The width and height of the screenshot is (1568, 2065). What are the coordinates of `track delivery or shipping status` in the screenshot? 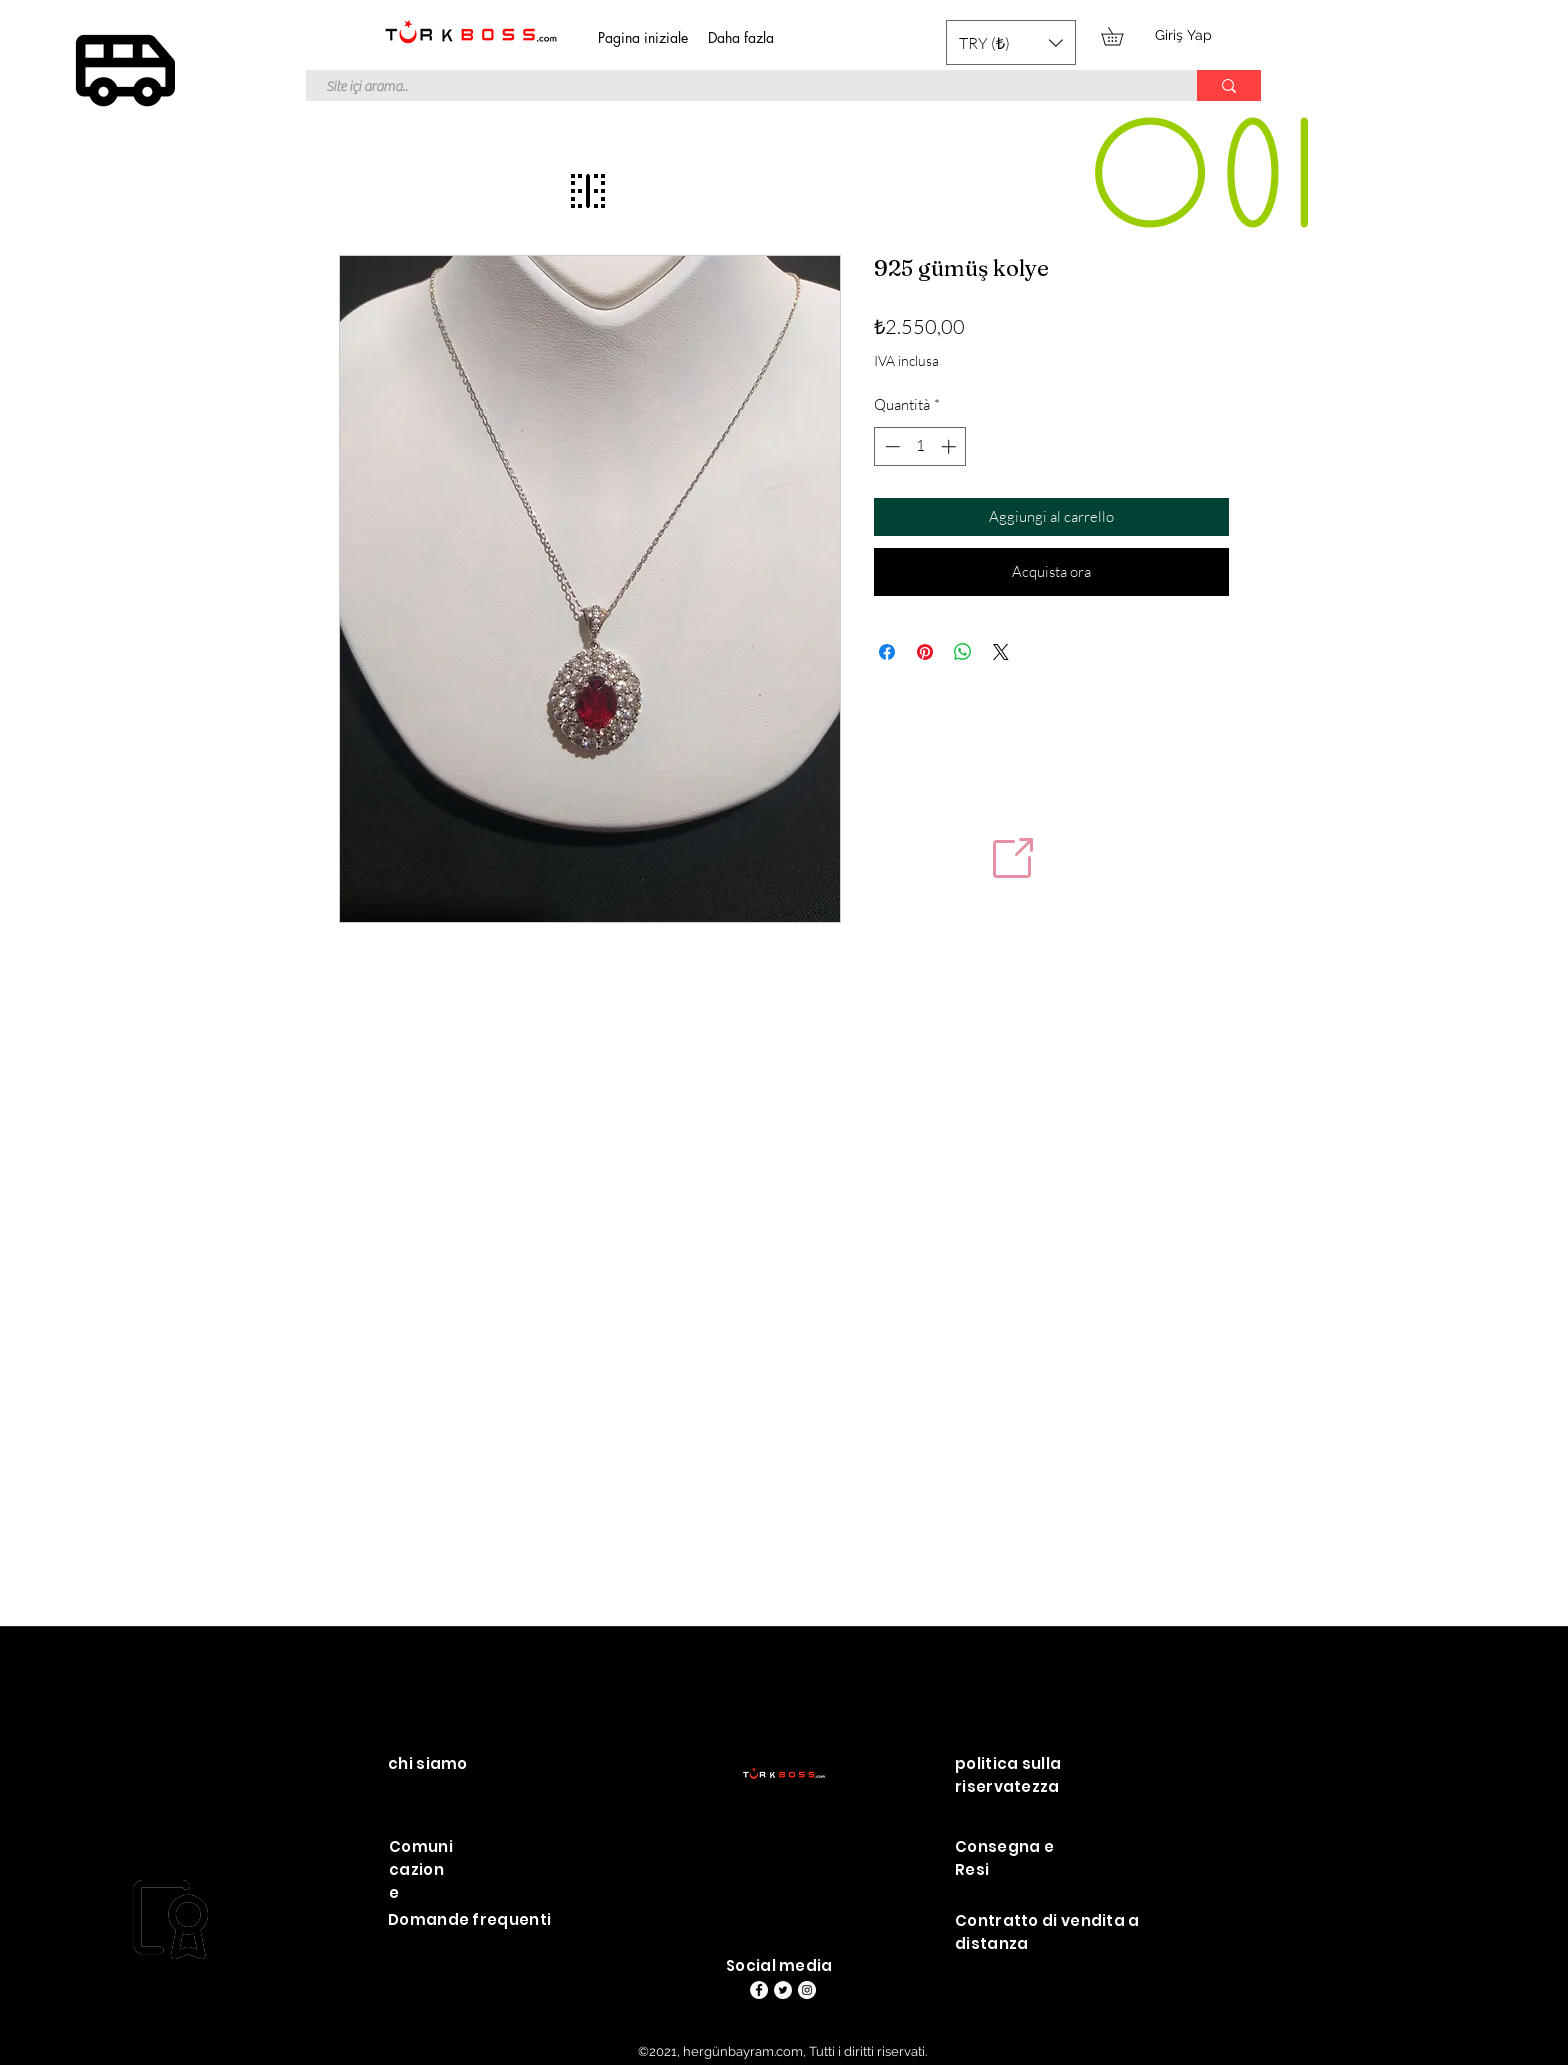 It's located at (123, 69).